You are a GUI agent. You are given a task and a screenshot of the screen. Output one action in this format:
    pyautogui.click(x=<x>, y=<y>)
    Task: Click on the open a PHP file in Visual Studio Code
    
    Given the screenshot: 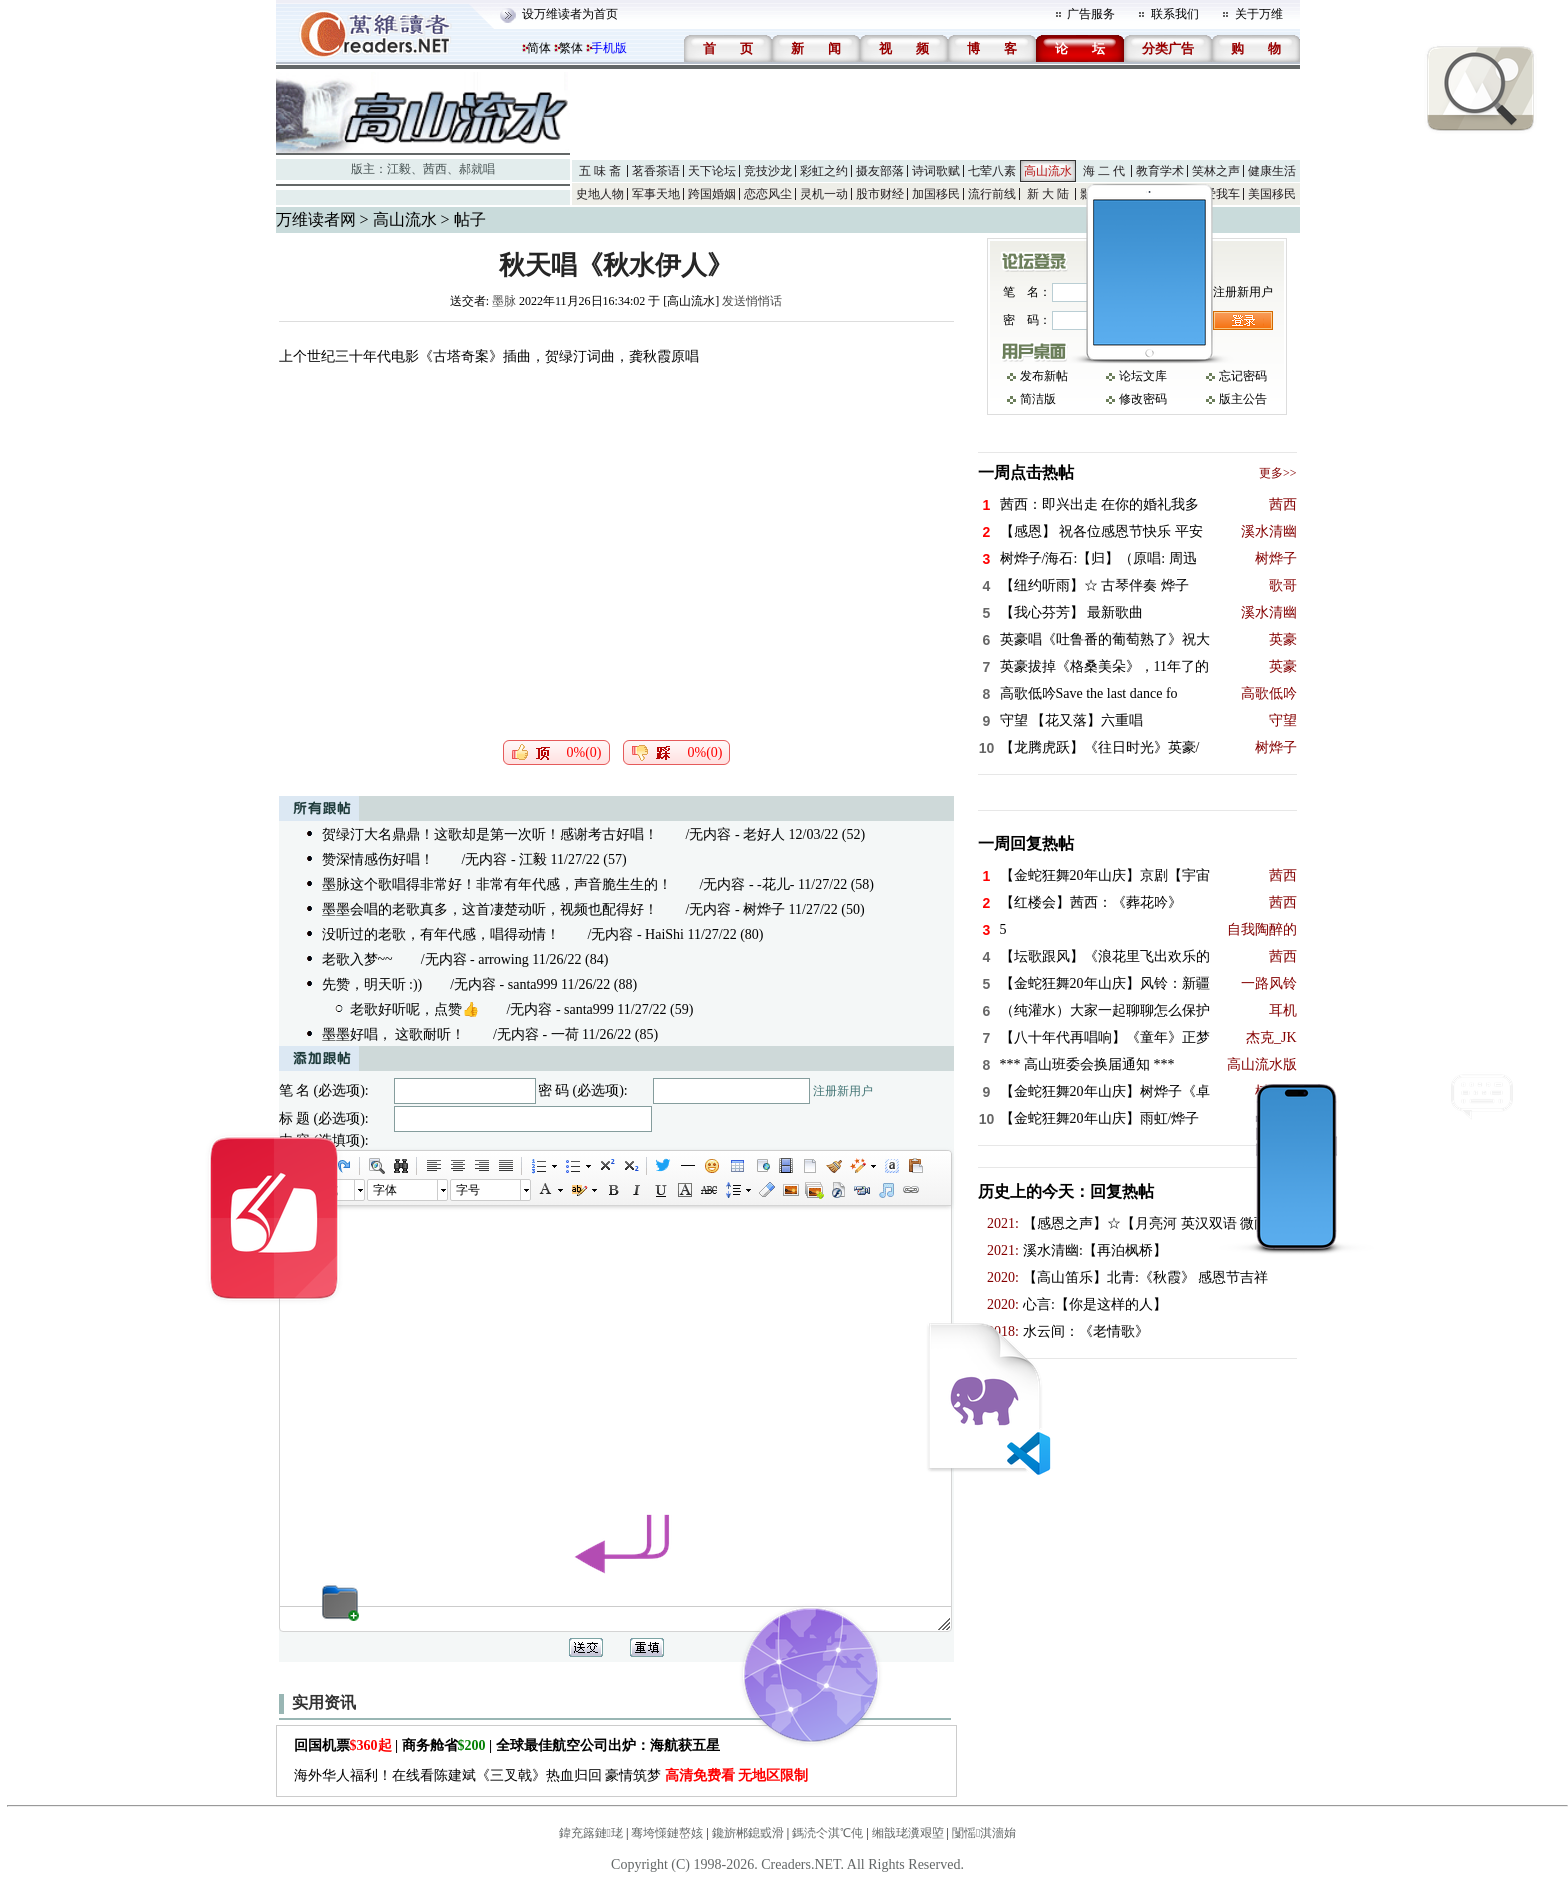 What is the action you would take?
    pyautogui.click(x=984, y=1399)
    